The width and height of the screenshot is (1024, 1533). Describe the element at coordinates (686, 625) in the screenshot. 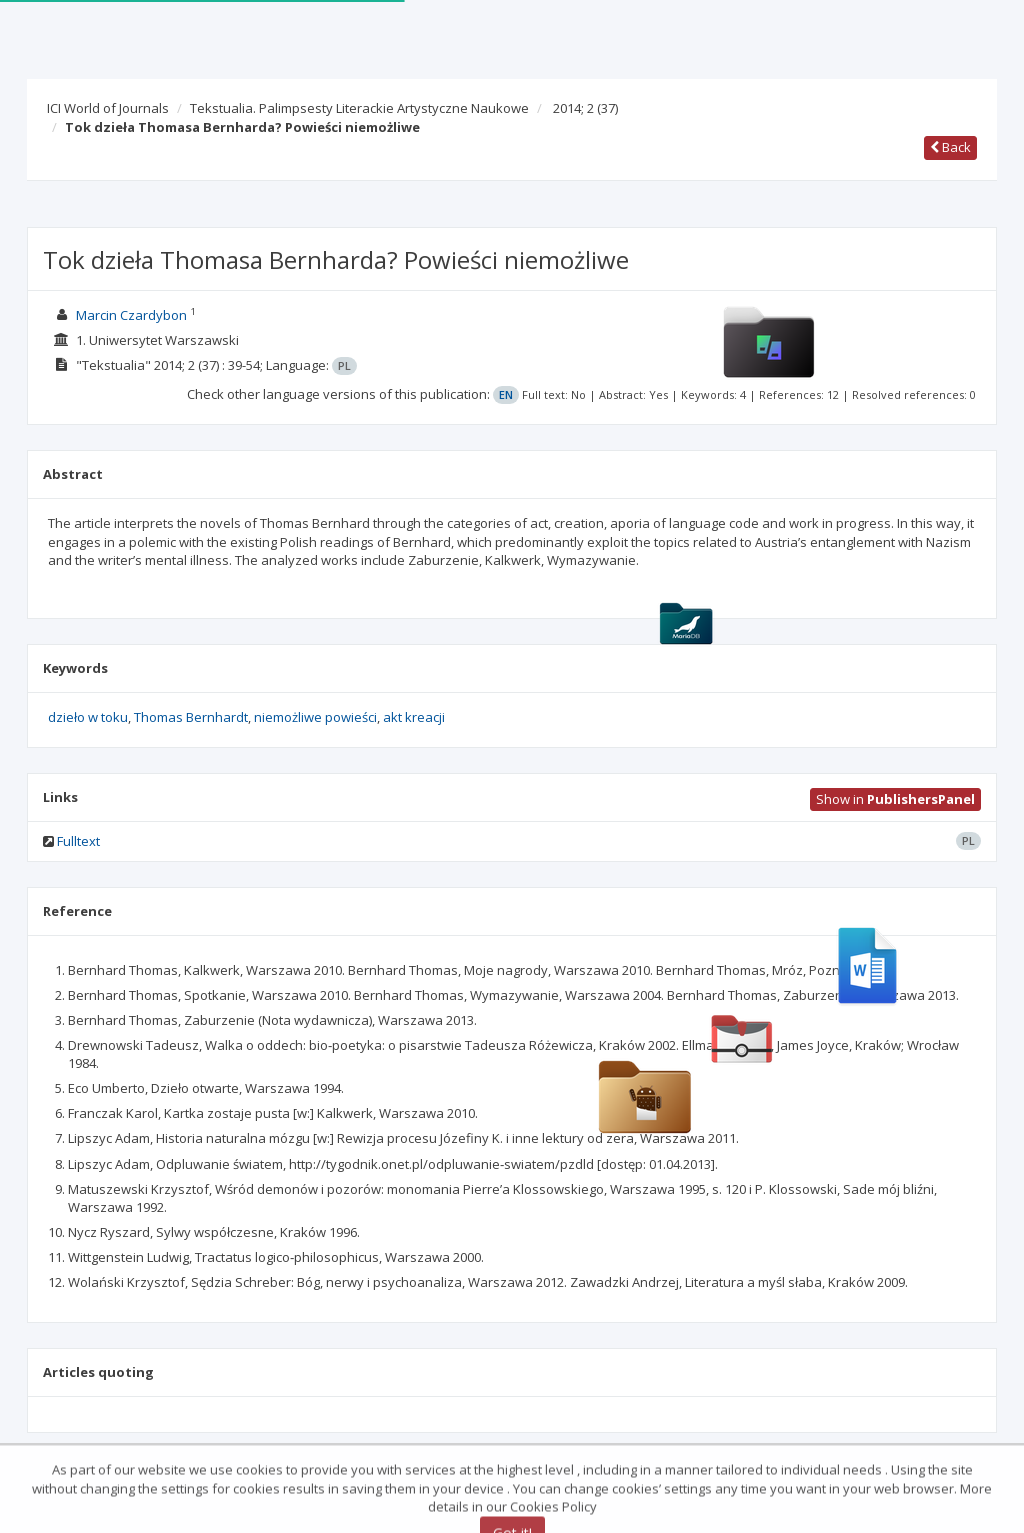

I see `open MariaDB database files folder` at that location.